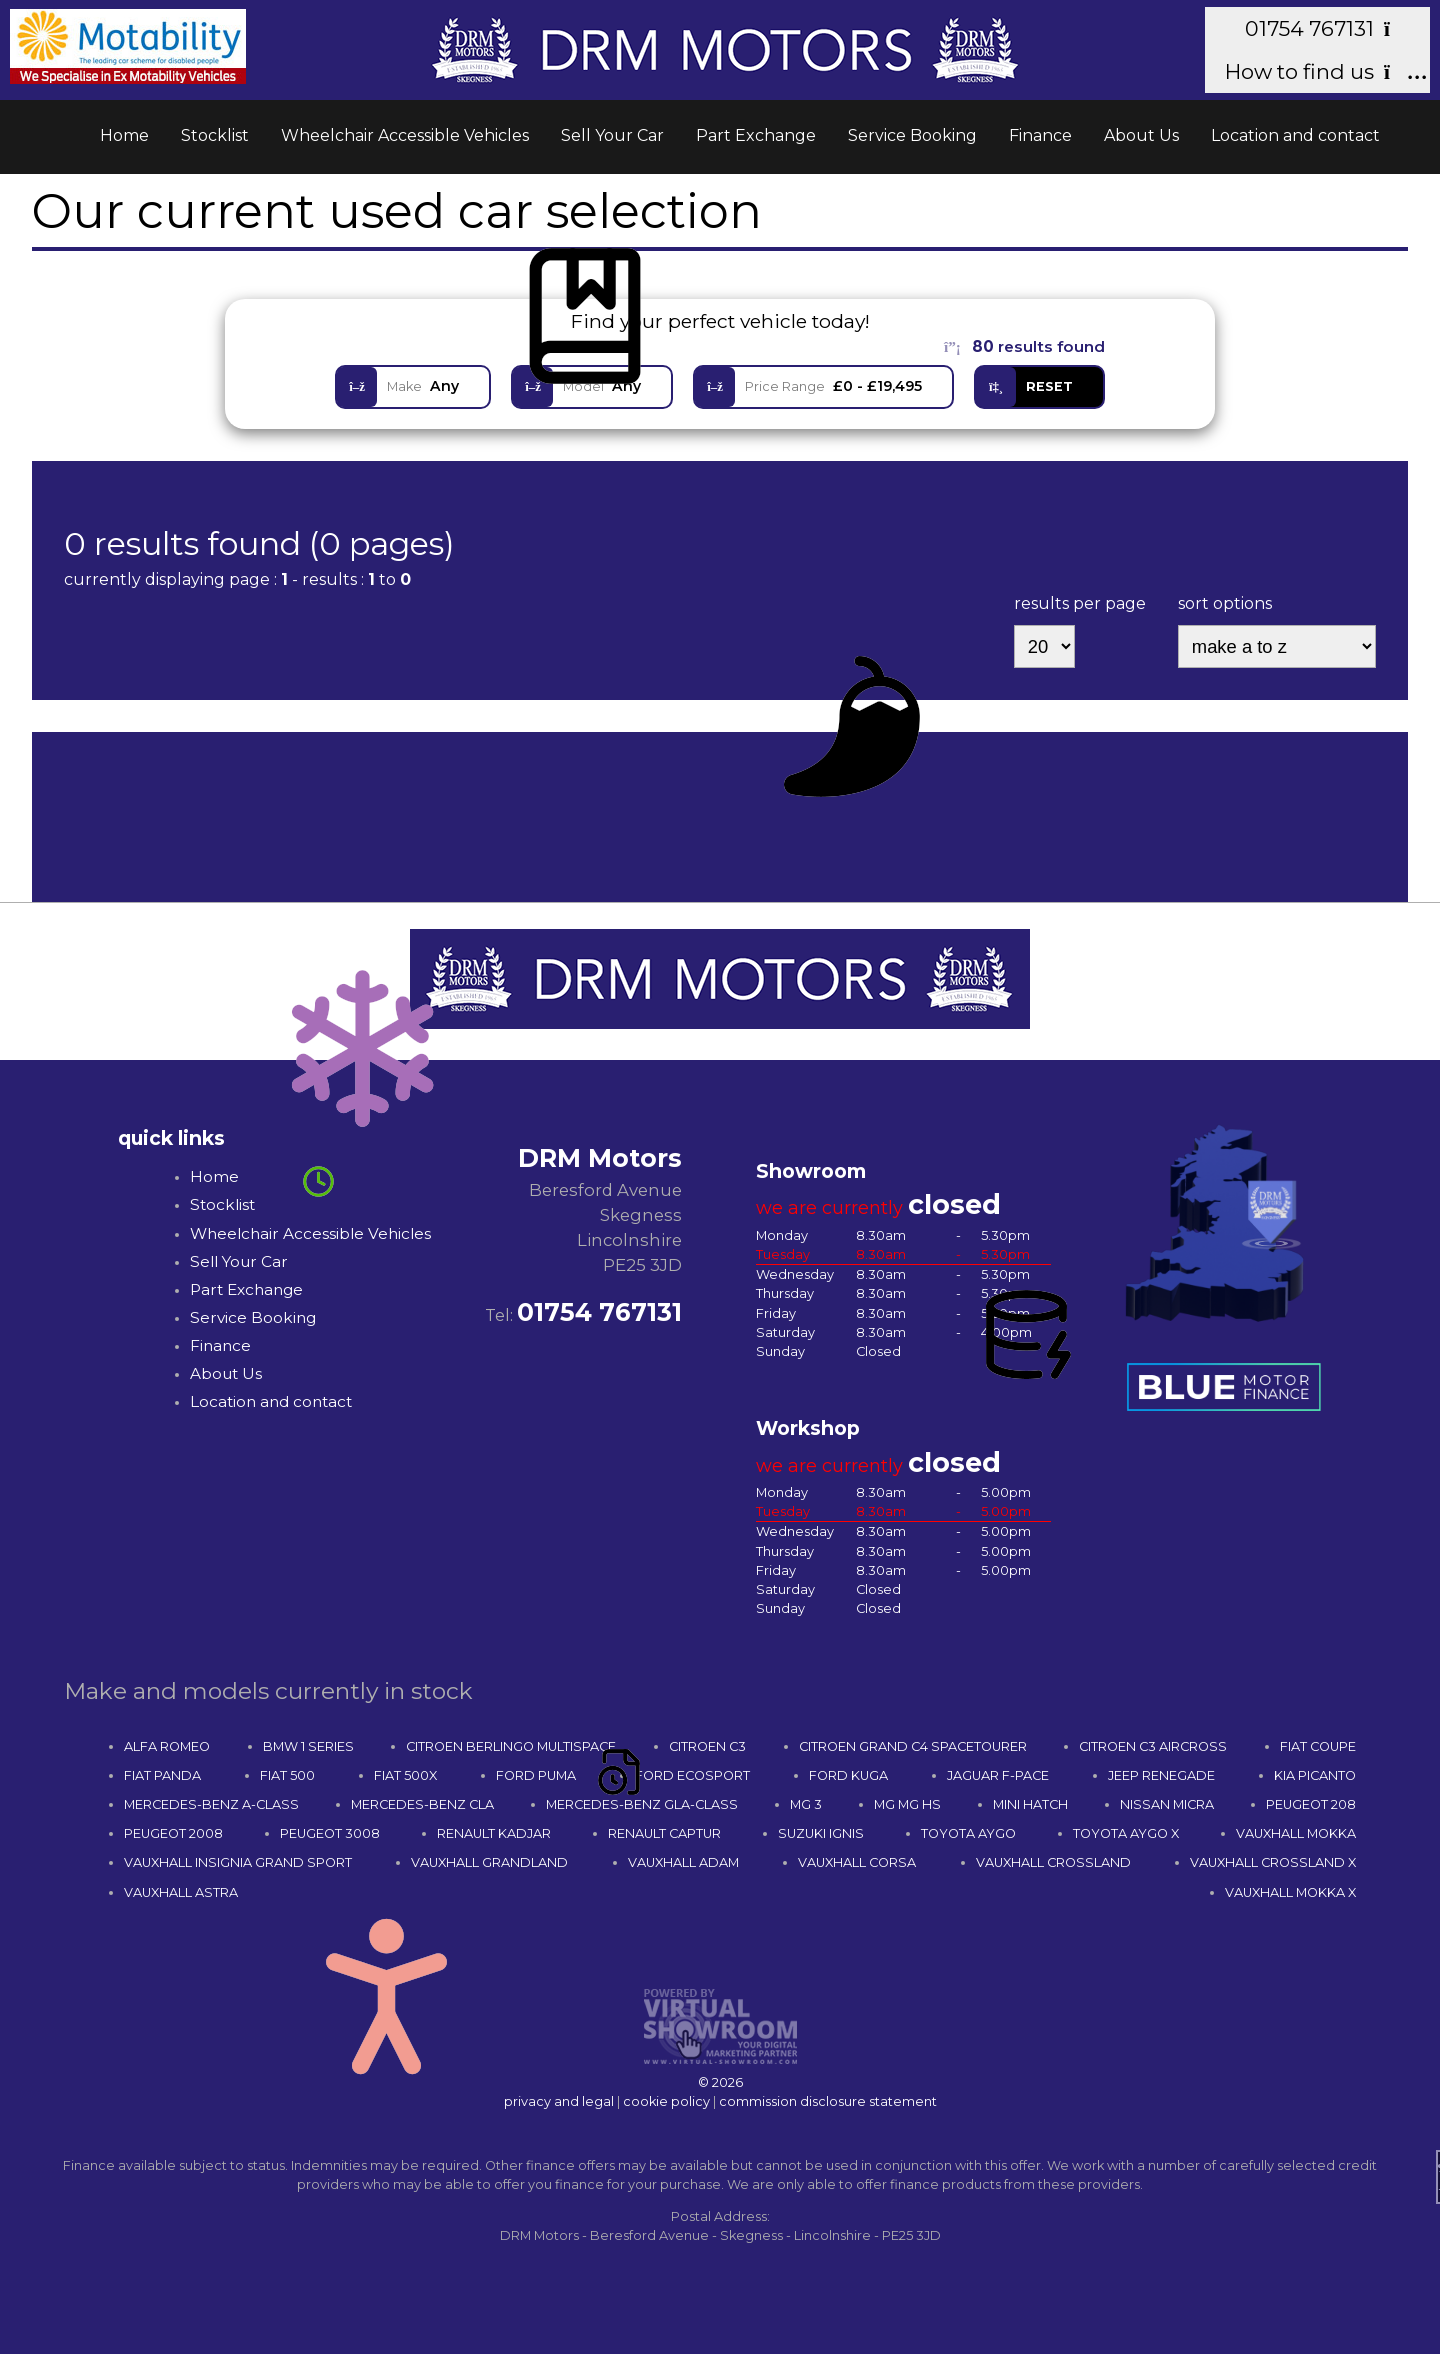 Image resolution: width=1440 pixels, height=2354 pixels. Describe the element at coordinates (859, 731) in the screenshot. I see `indicates spicy or hot food option` at that location.